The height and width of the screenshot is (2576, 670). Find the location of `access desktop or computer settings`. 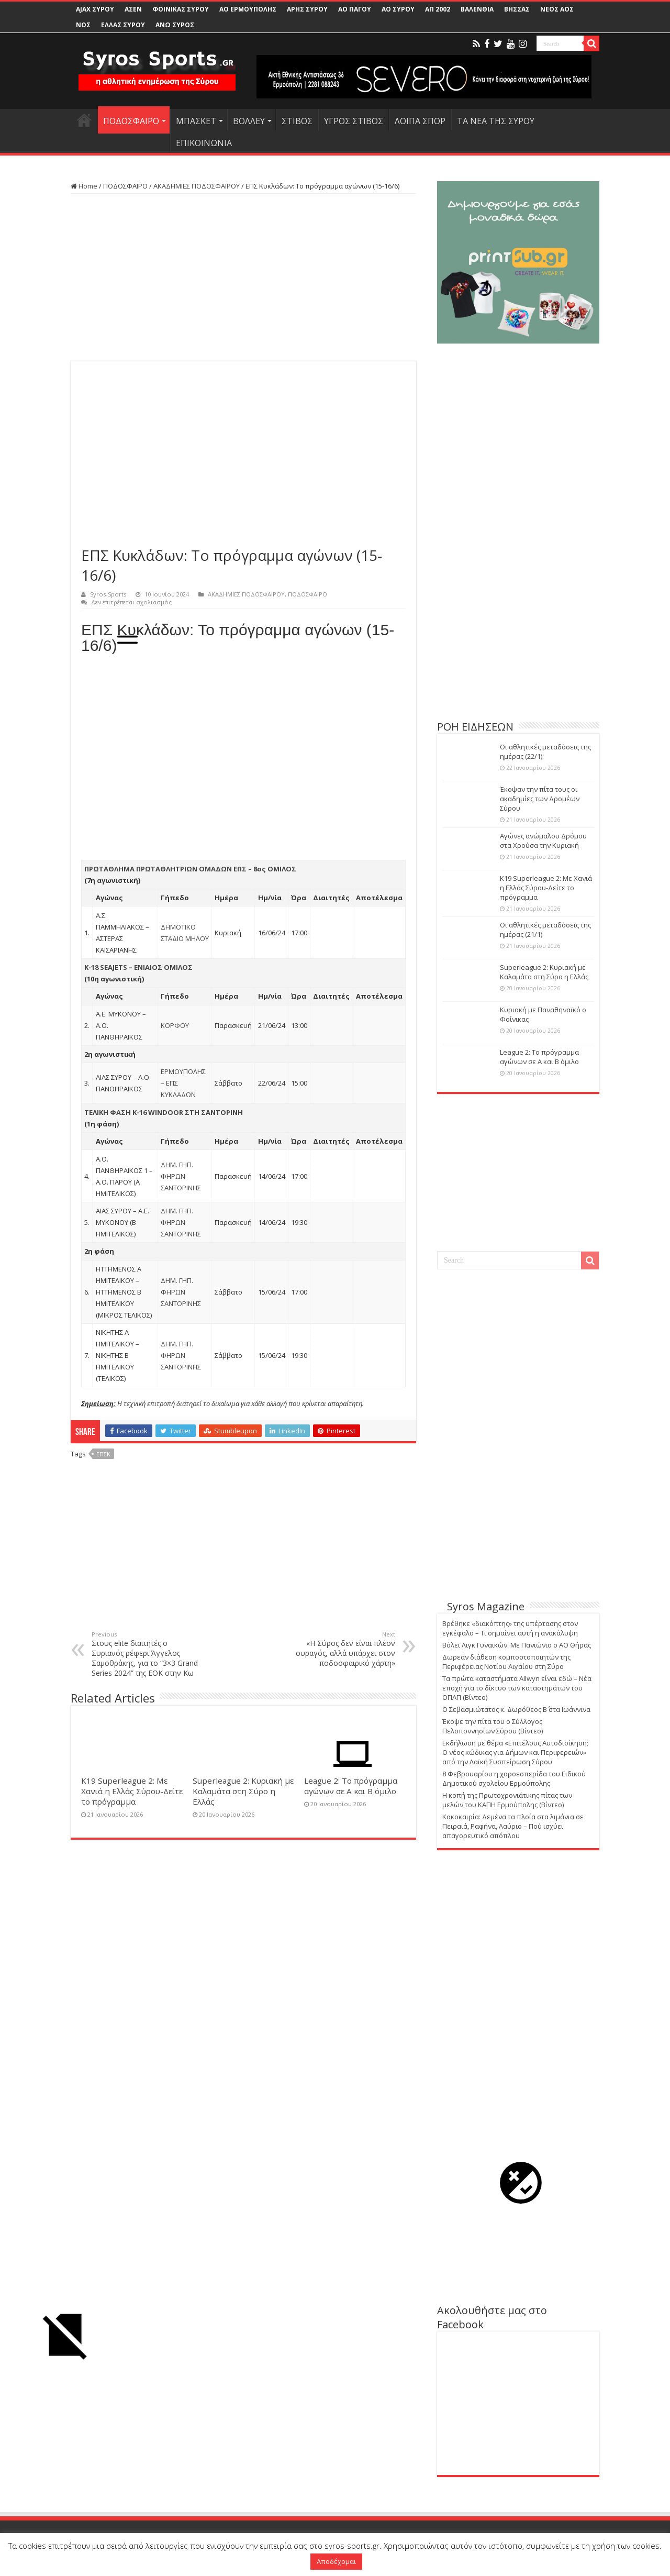

access desktop or computer settings is located at coordinates (352, 1754).